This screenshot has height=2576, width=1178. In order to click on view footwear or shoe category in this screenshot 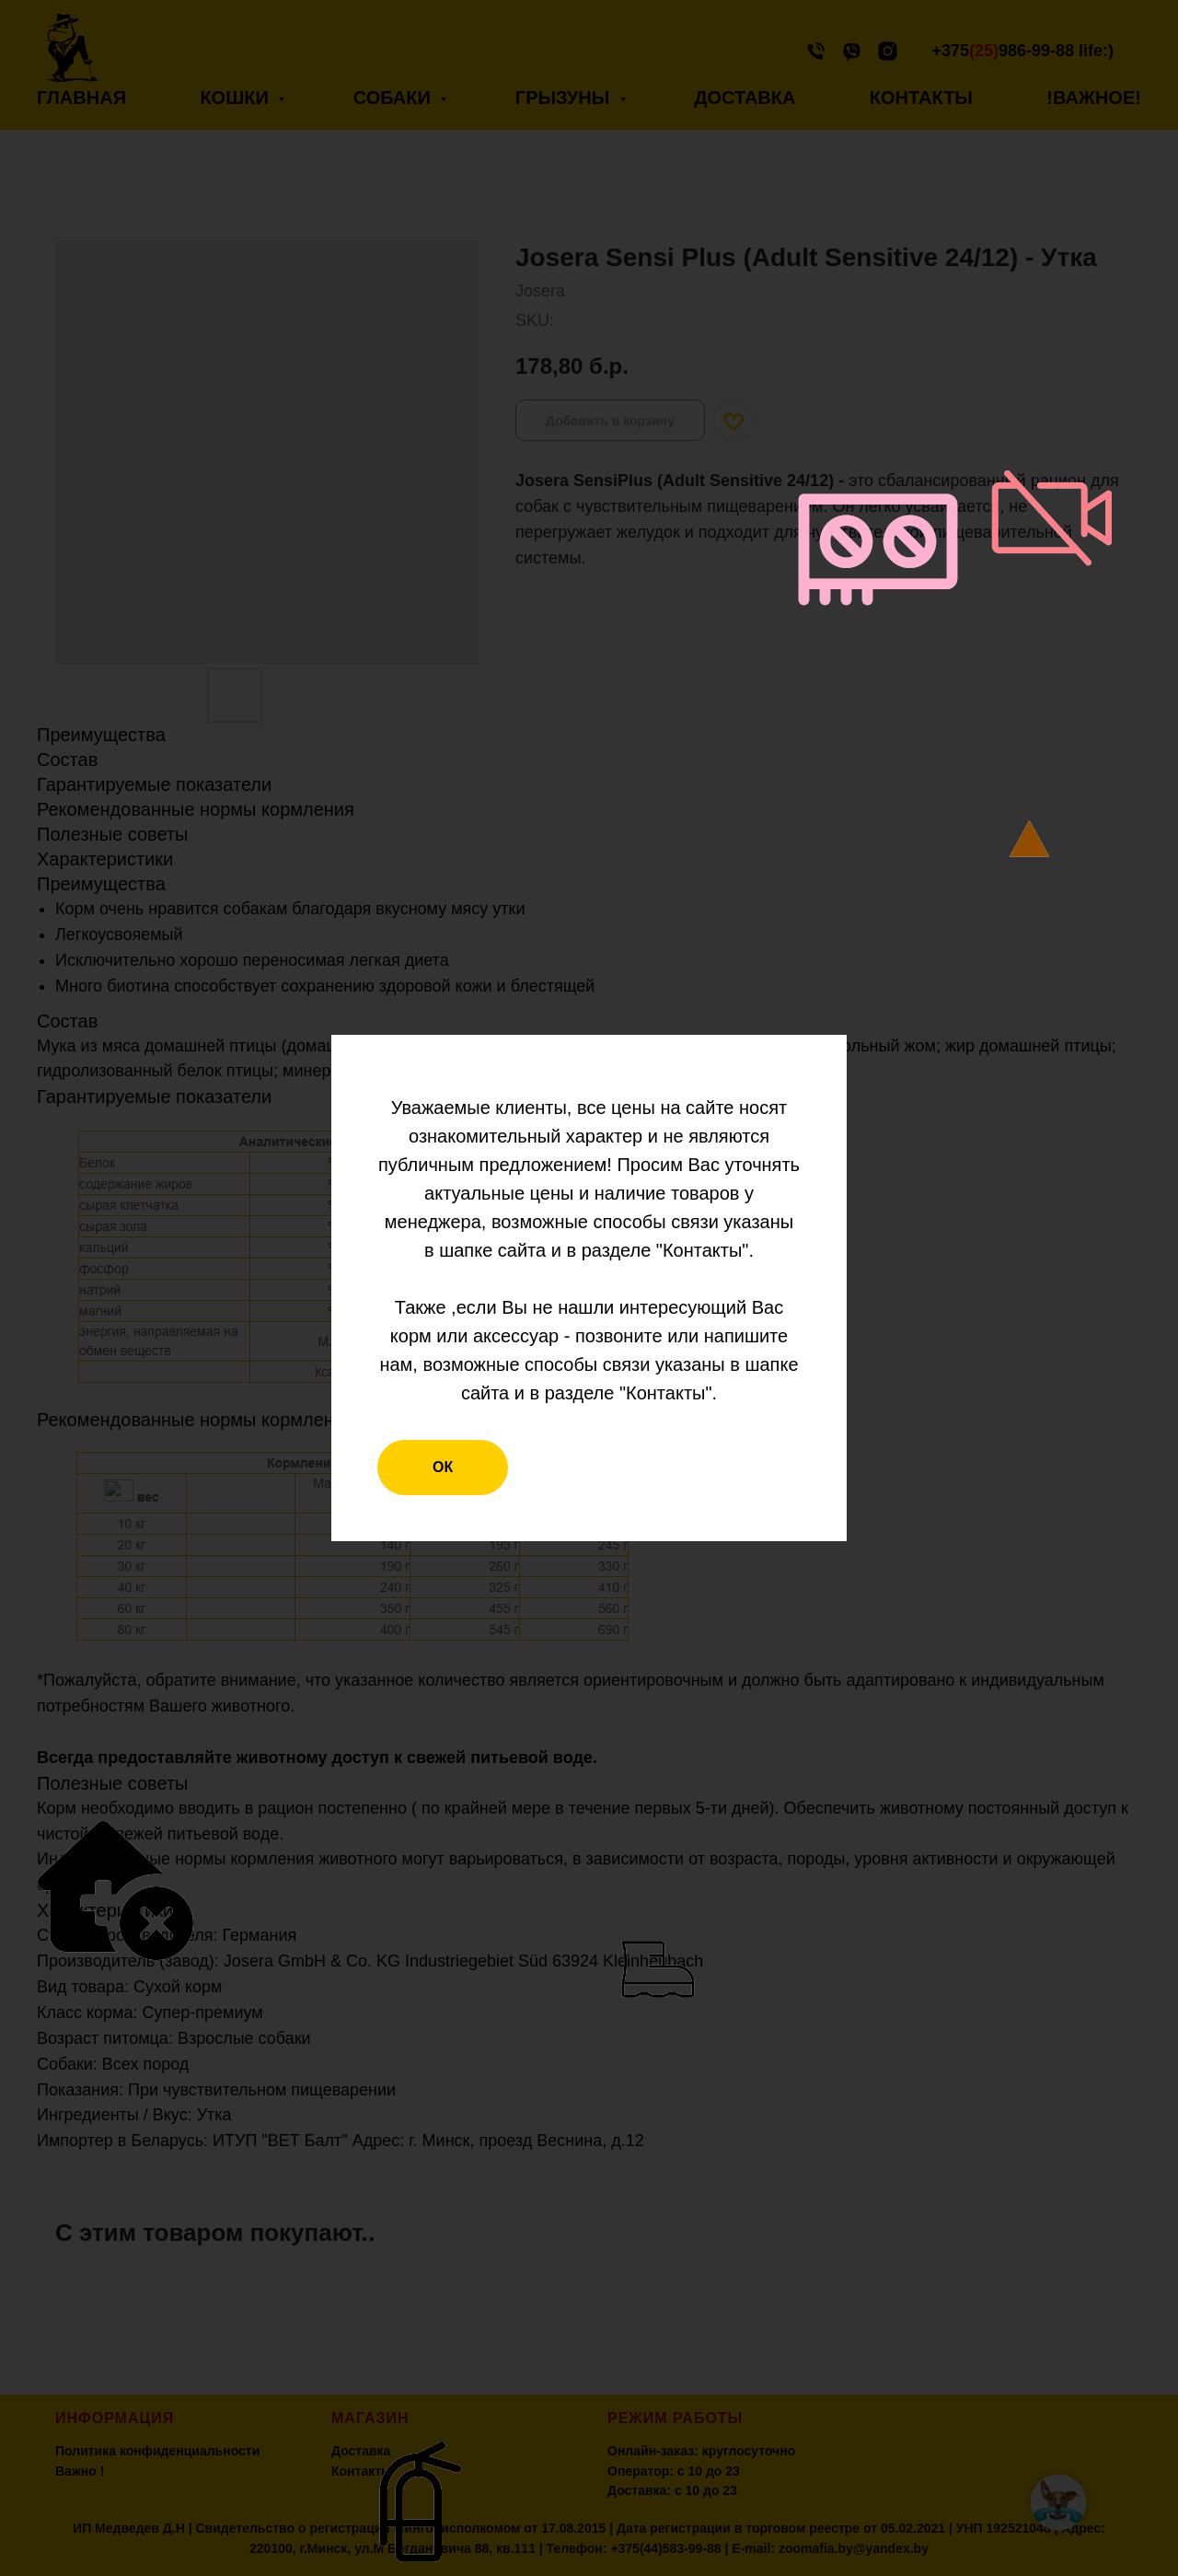, I will do `click(655, 1969)`.